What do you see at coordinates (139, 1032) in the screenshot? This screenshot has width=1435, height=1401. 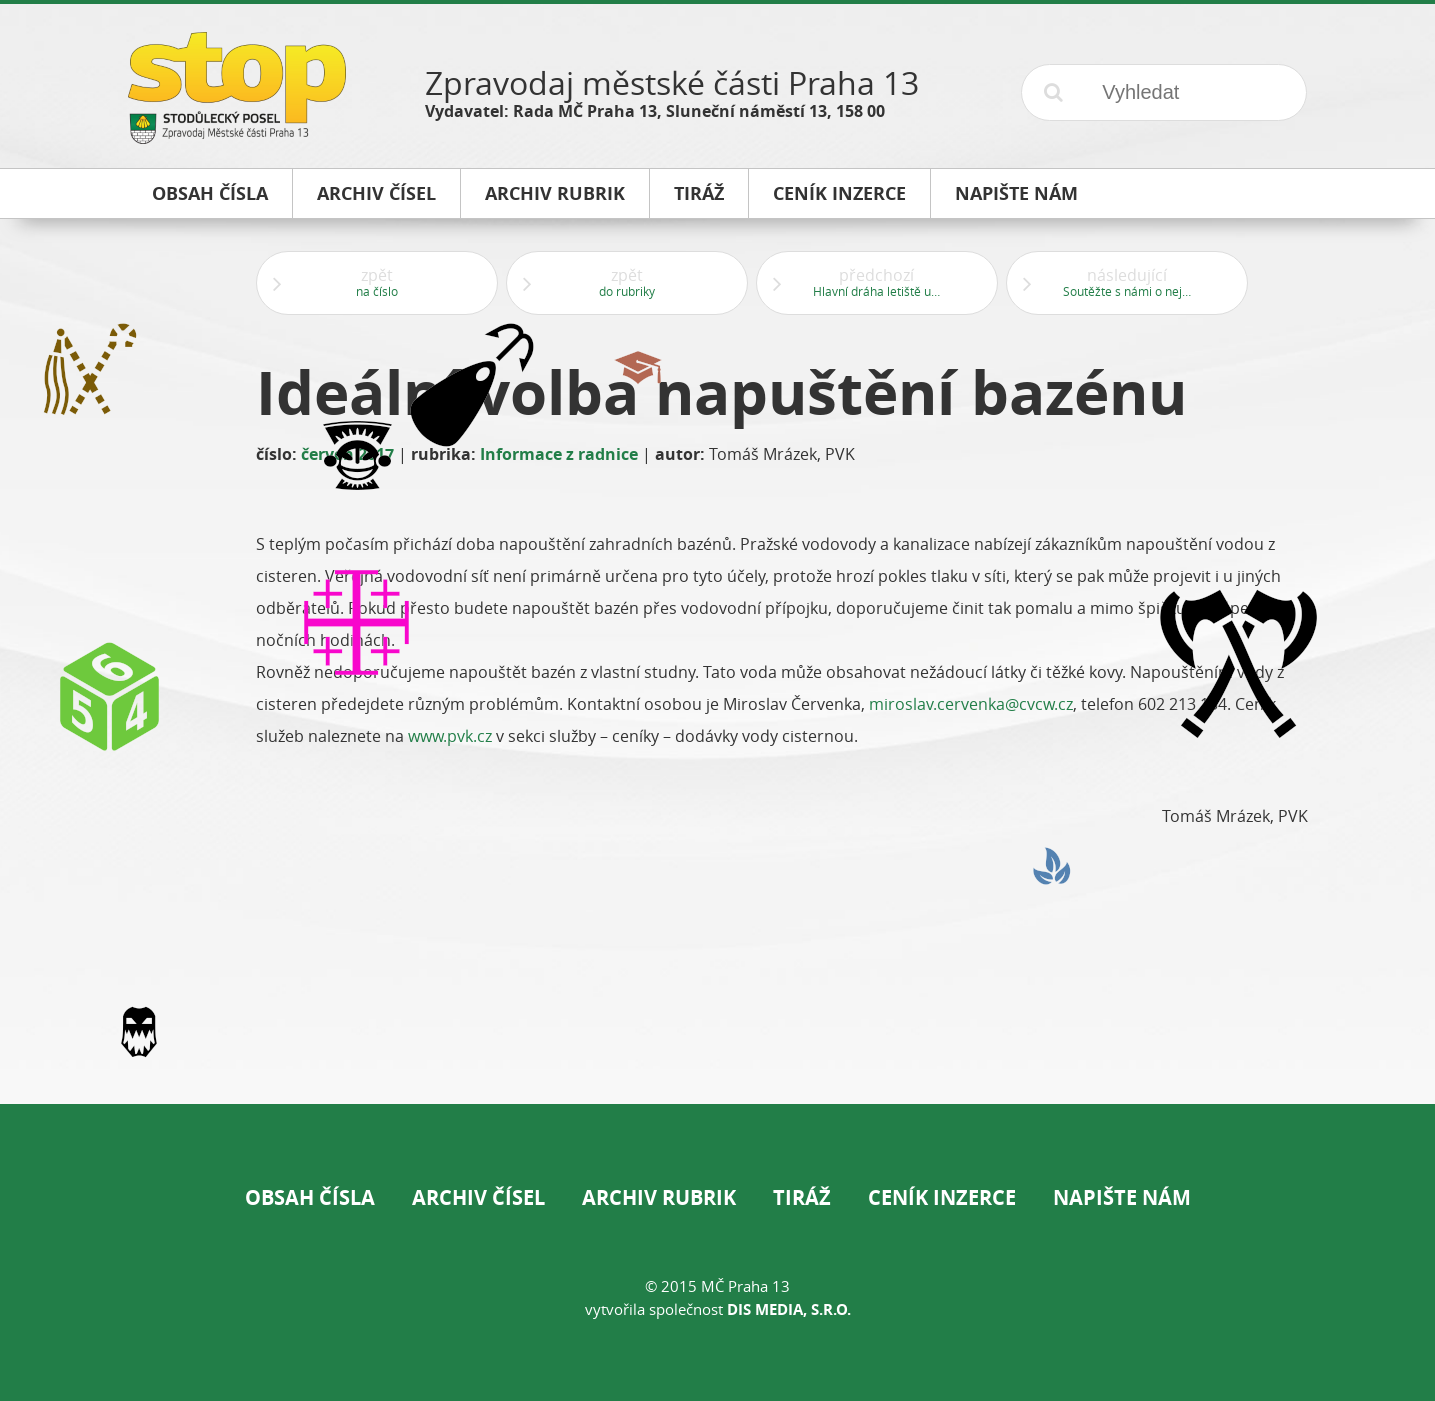 I see `select a trap or hazard in a game interface` at bounding box center [139, 1032].